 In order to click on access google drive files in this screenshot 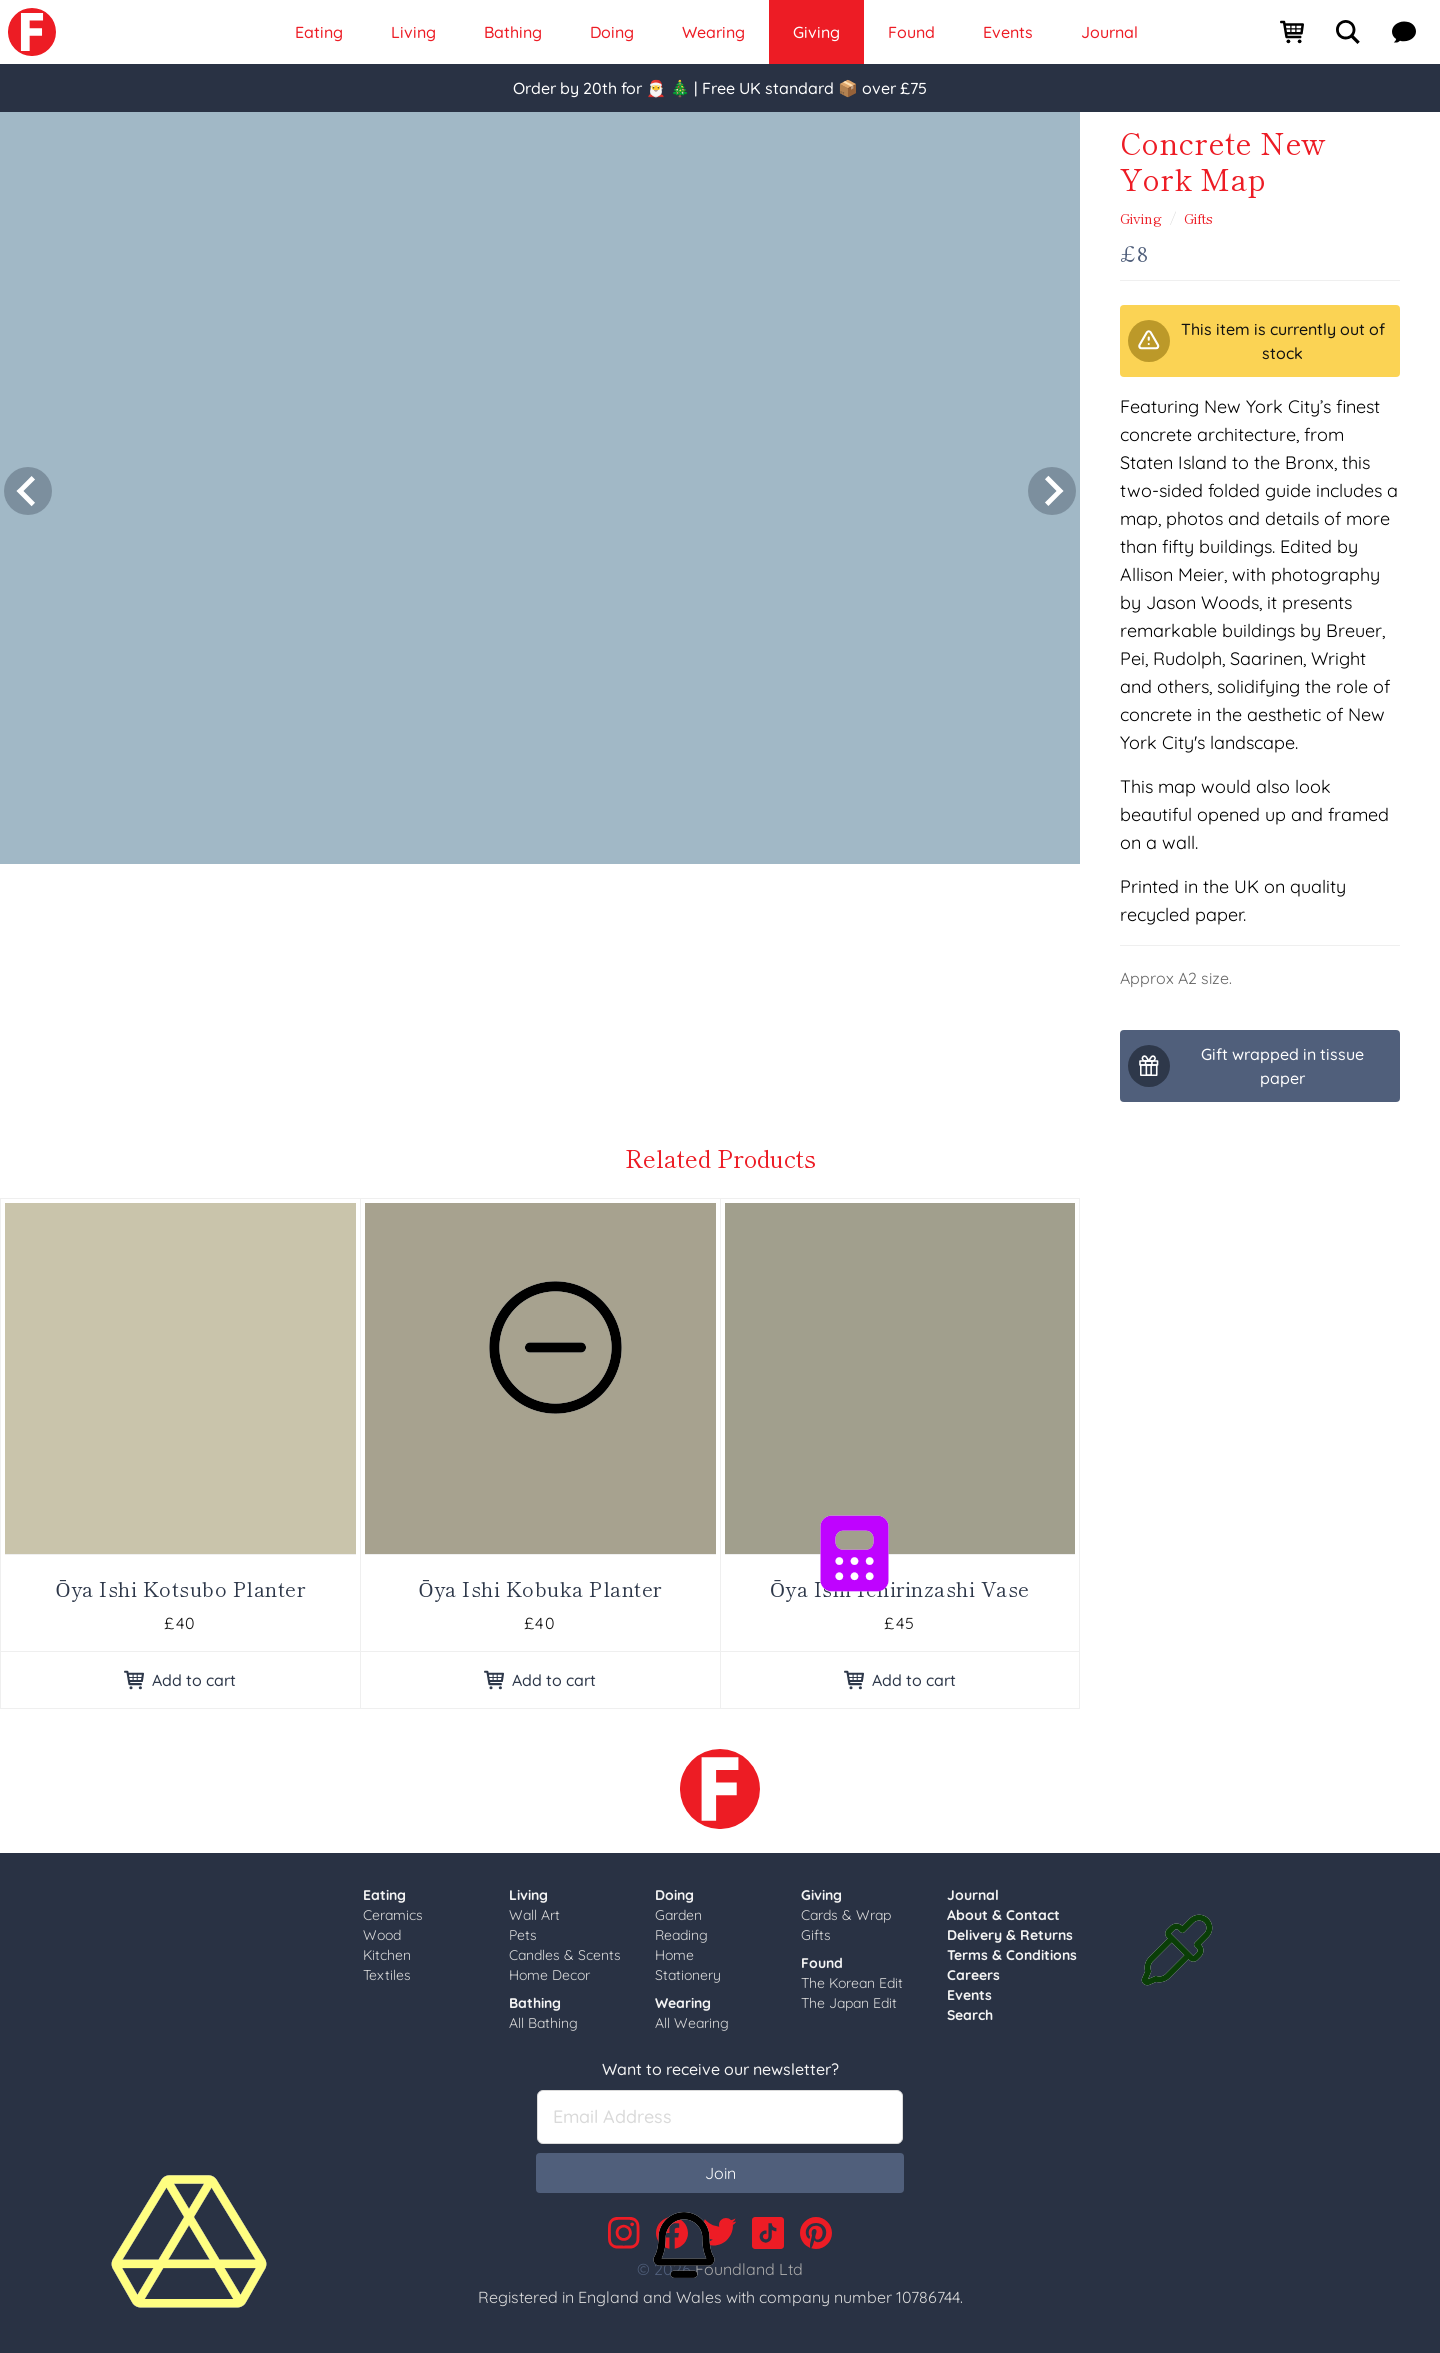, I will do `click(189, 2247)`.